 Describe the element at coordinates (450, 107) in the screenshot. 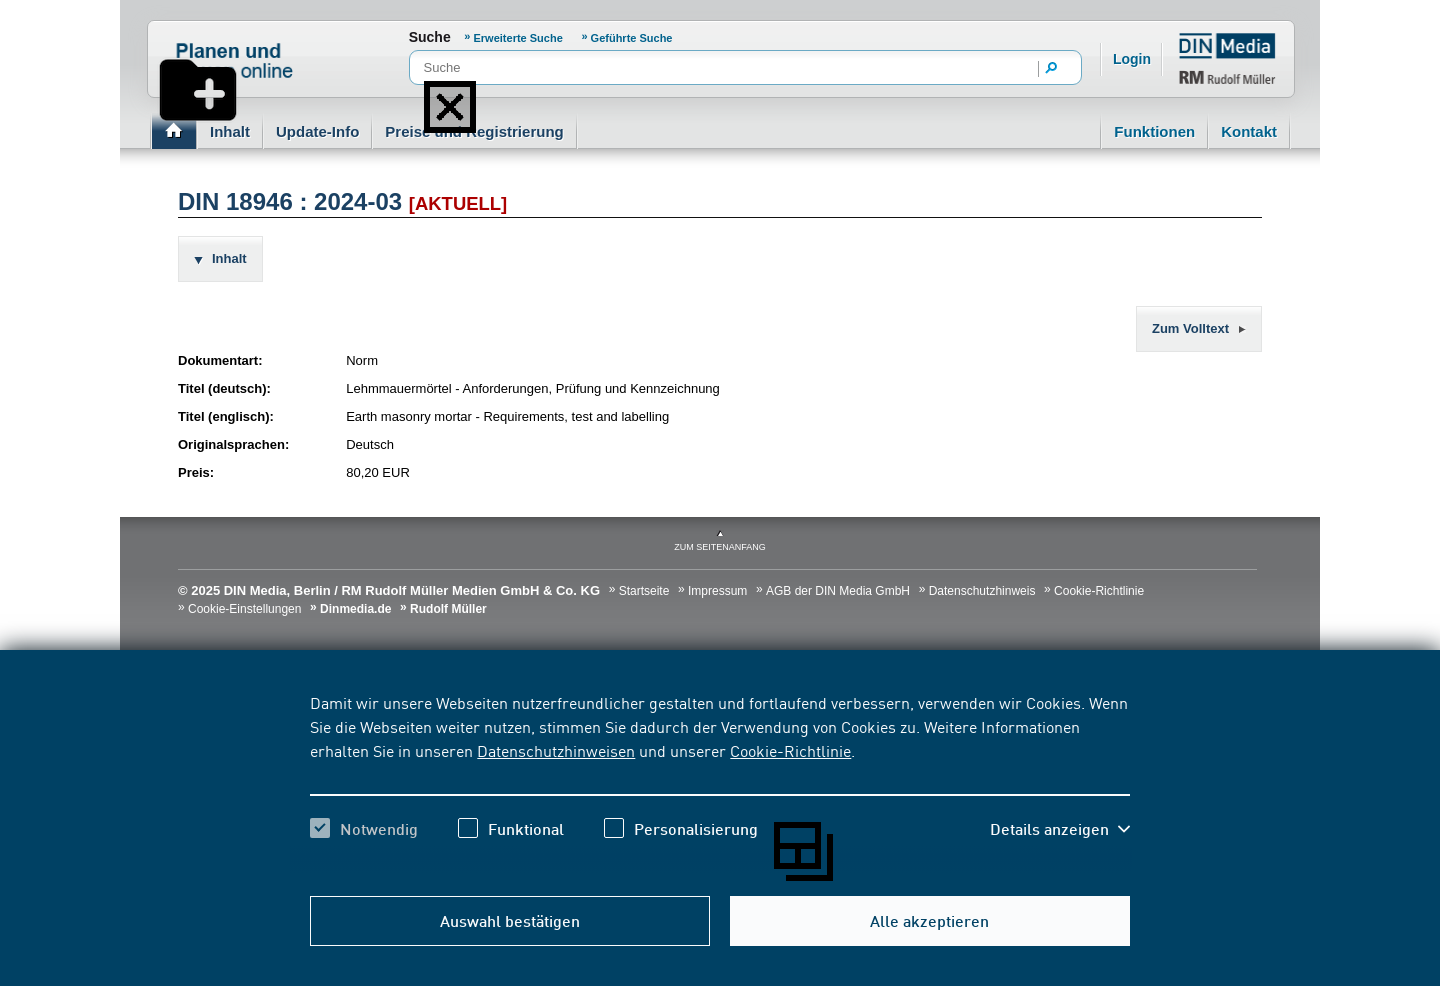

I see `indicates a disabled or unavailable feature` at that location.